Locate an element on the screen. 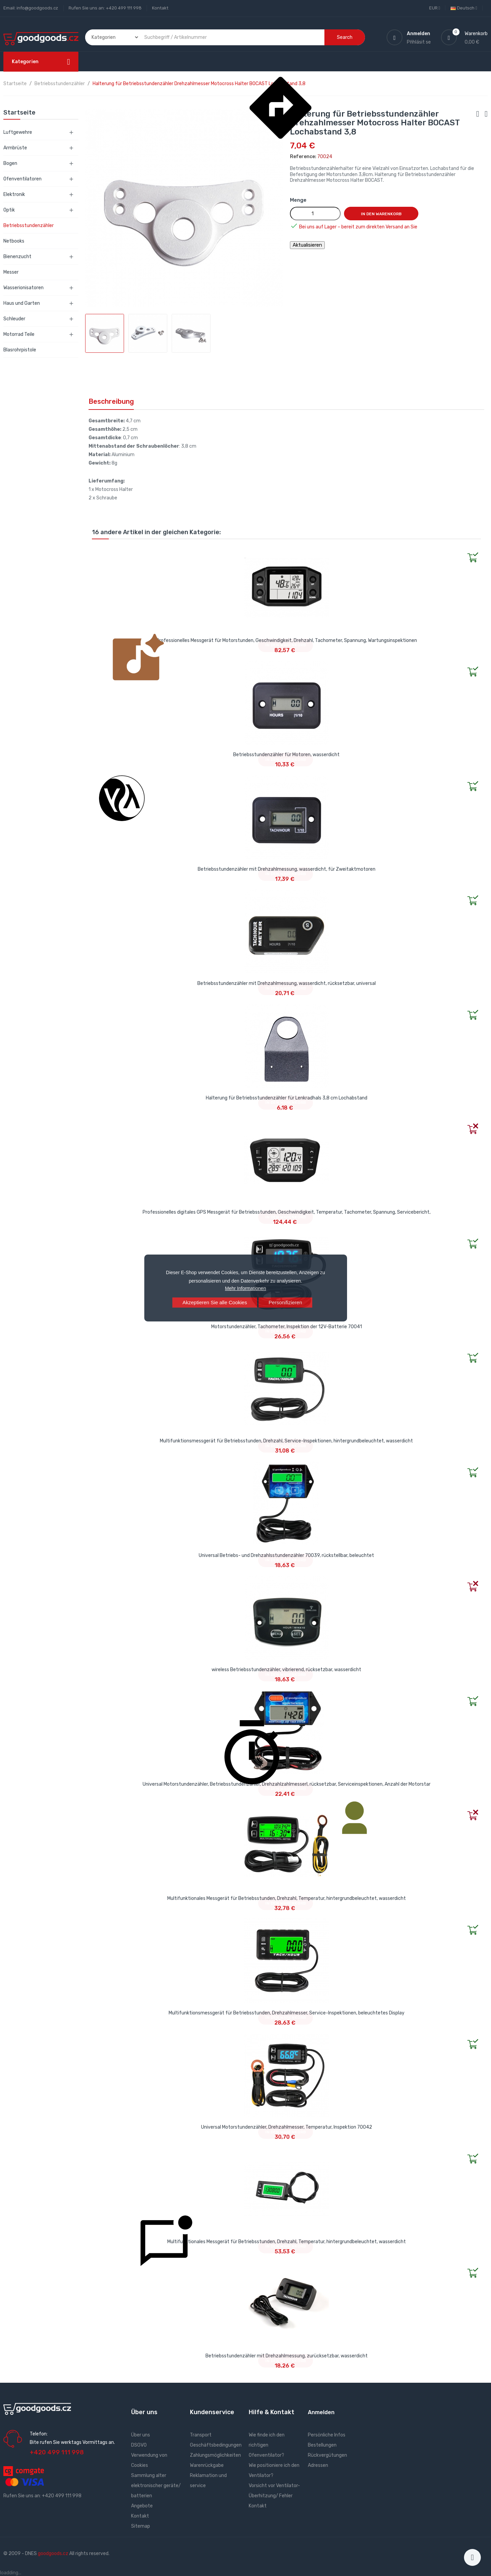 This screenshot has height=2576, width=491. get directions to this location is located at coordinates (280, 108).